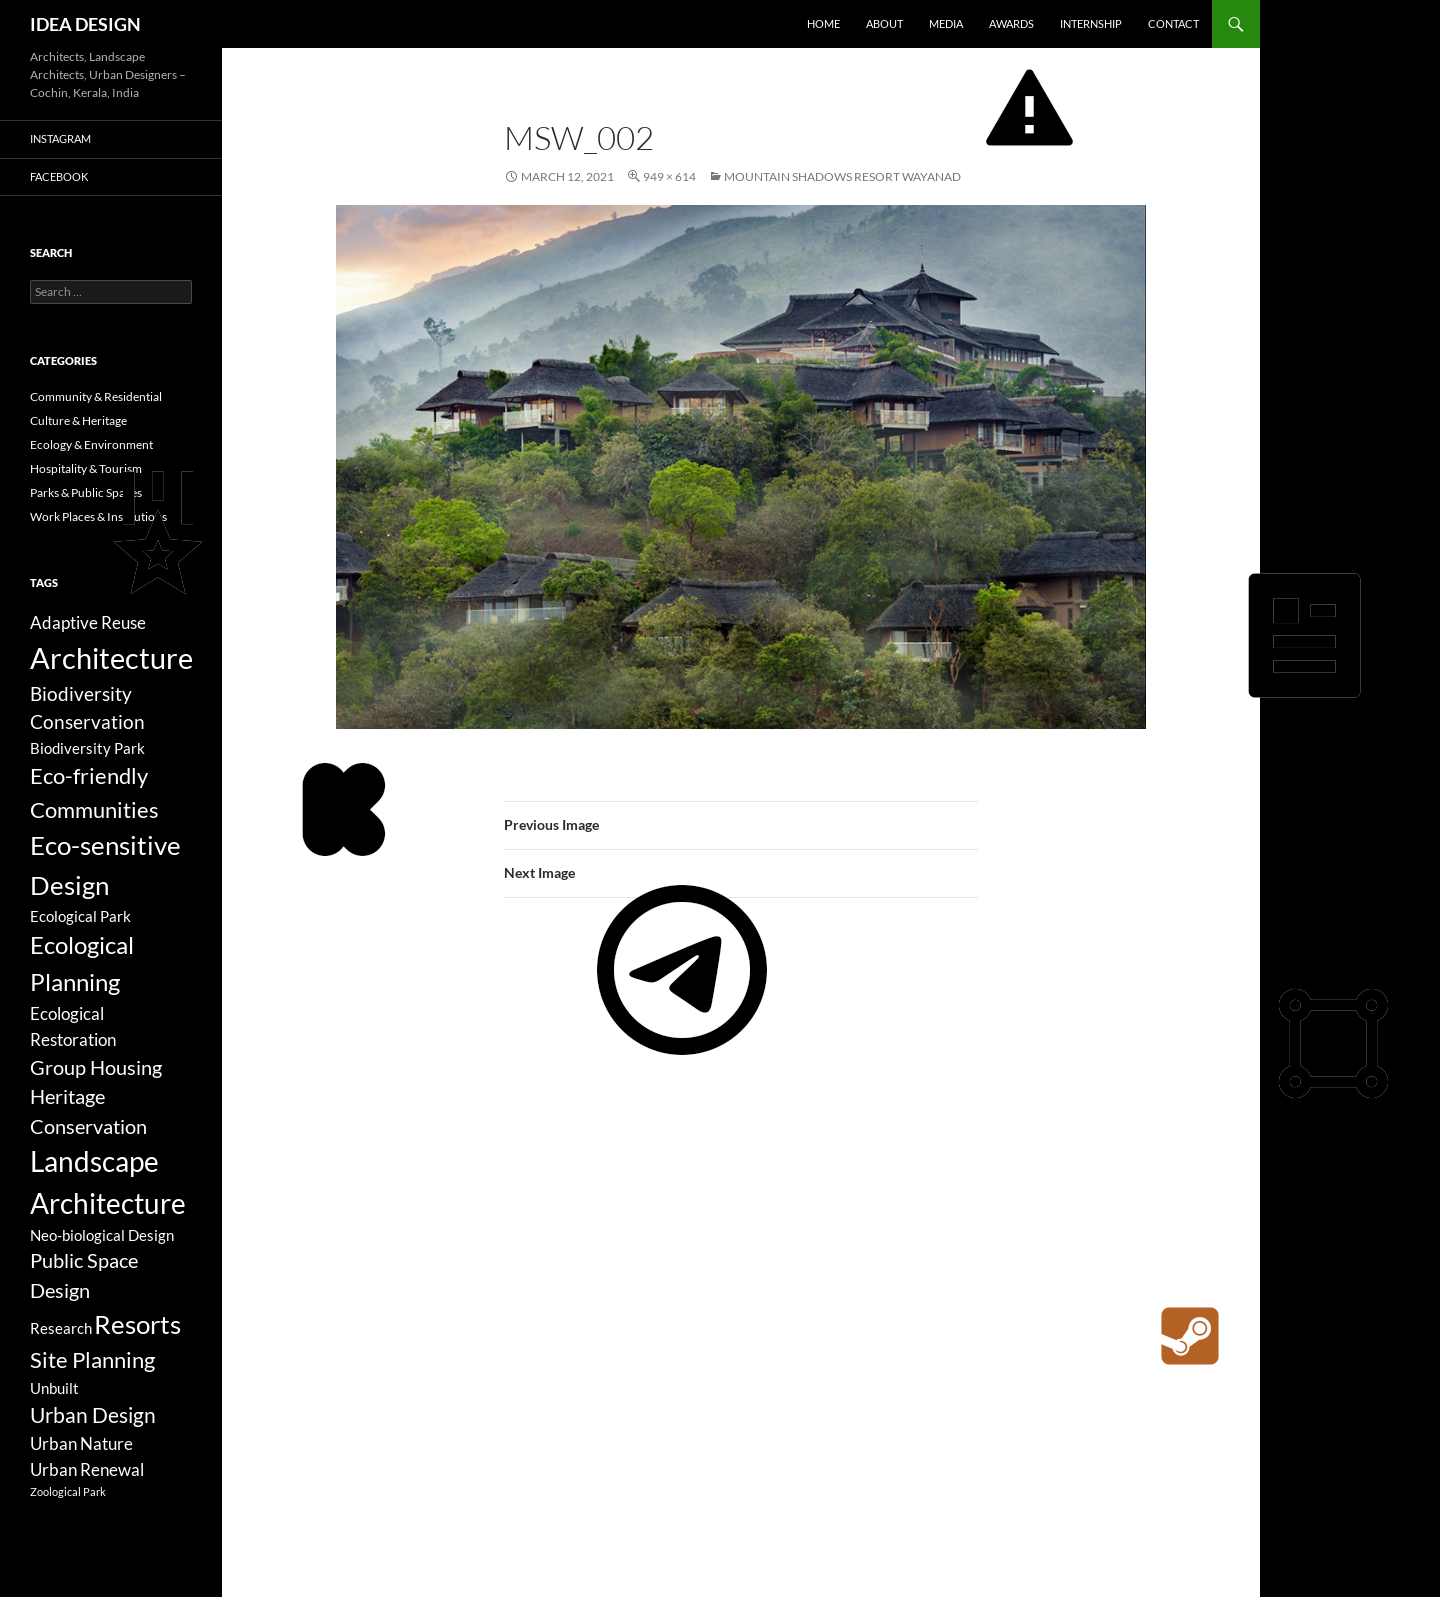 This screenshot has width=1440, height=1597. Describe the element at coordinates (342, 809) in the screenshot. I see `link to Kickstarter profile or campaign` at that location.